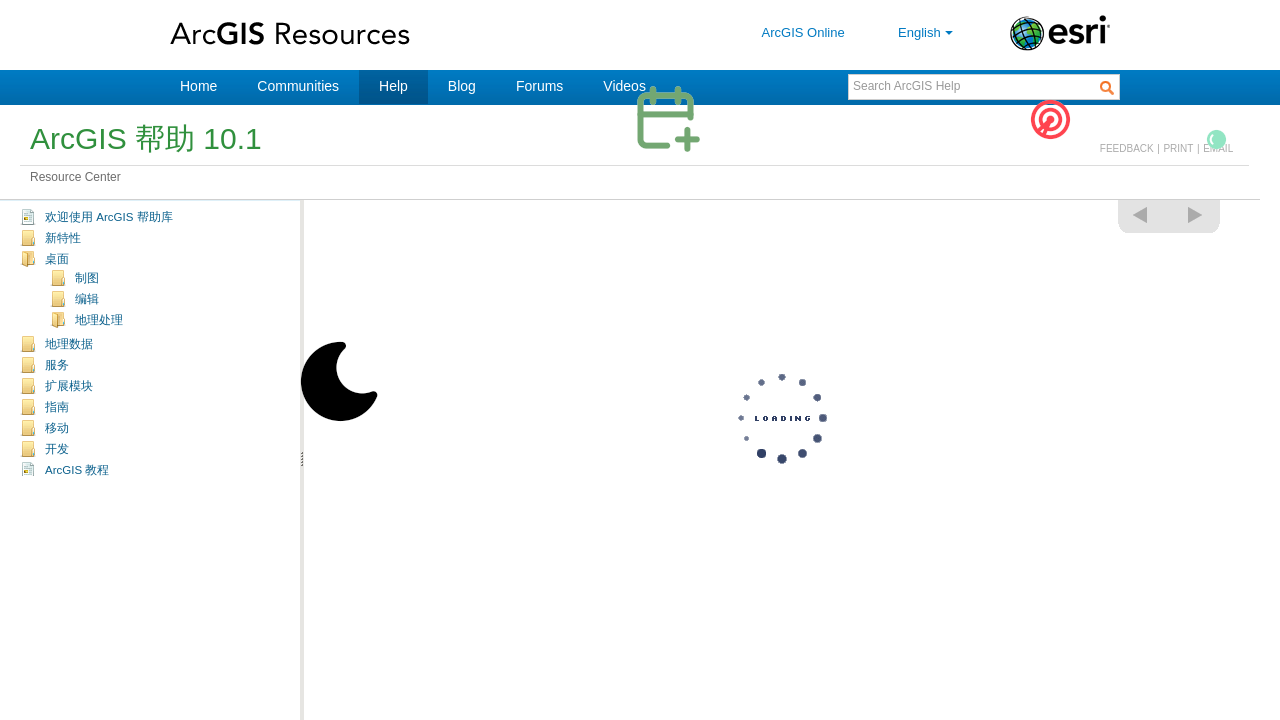  Describe the element at coordinates (1050, 119) in the screenshot. I see `open Flightradar24 app` at that location.